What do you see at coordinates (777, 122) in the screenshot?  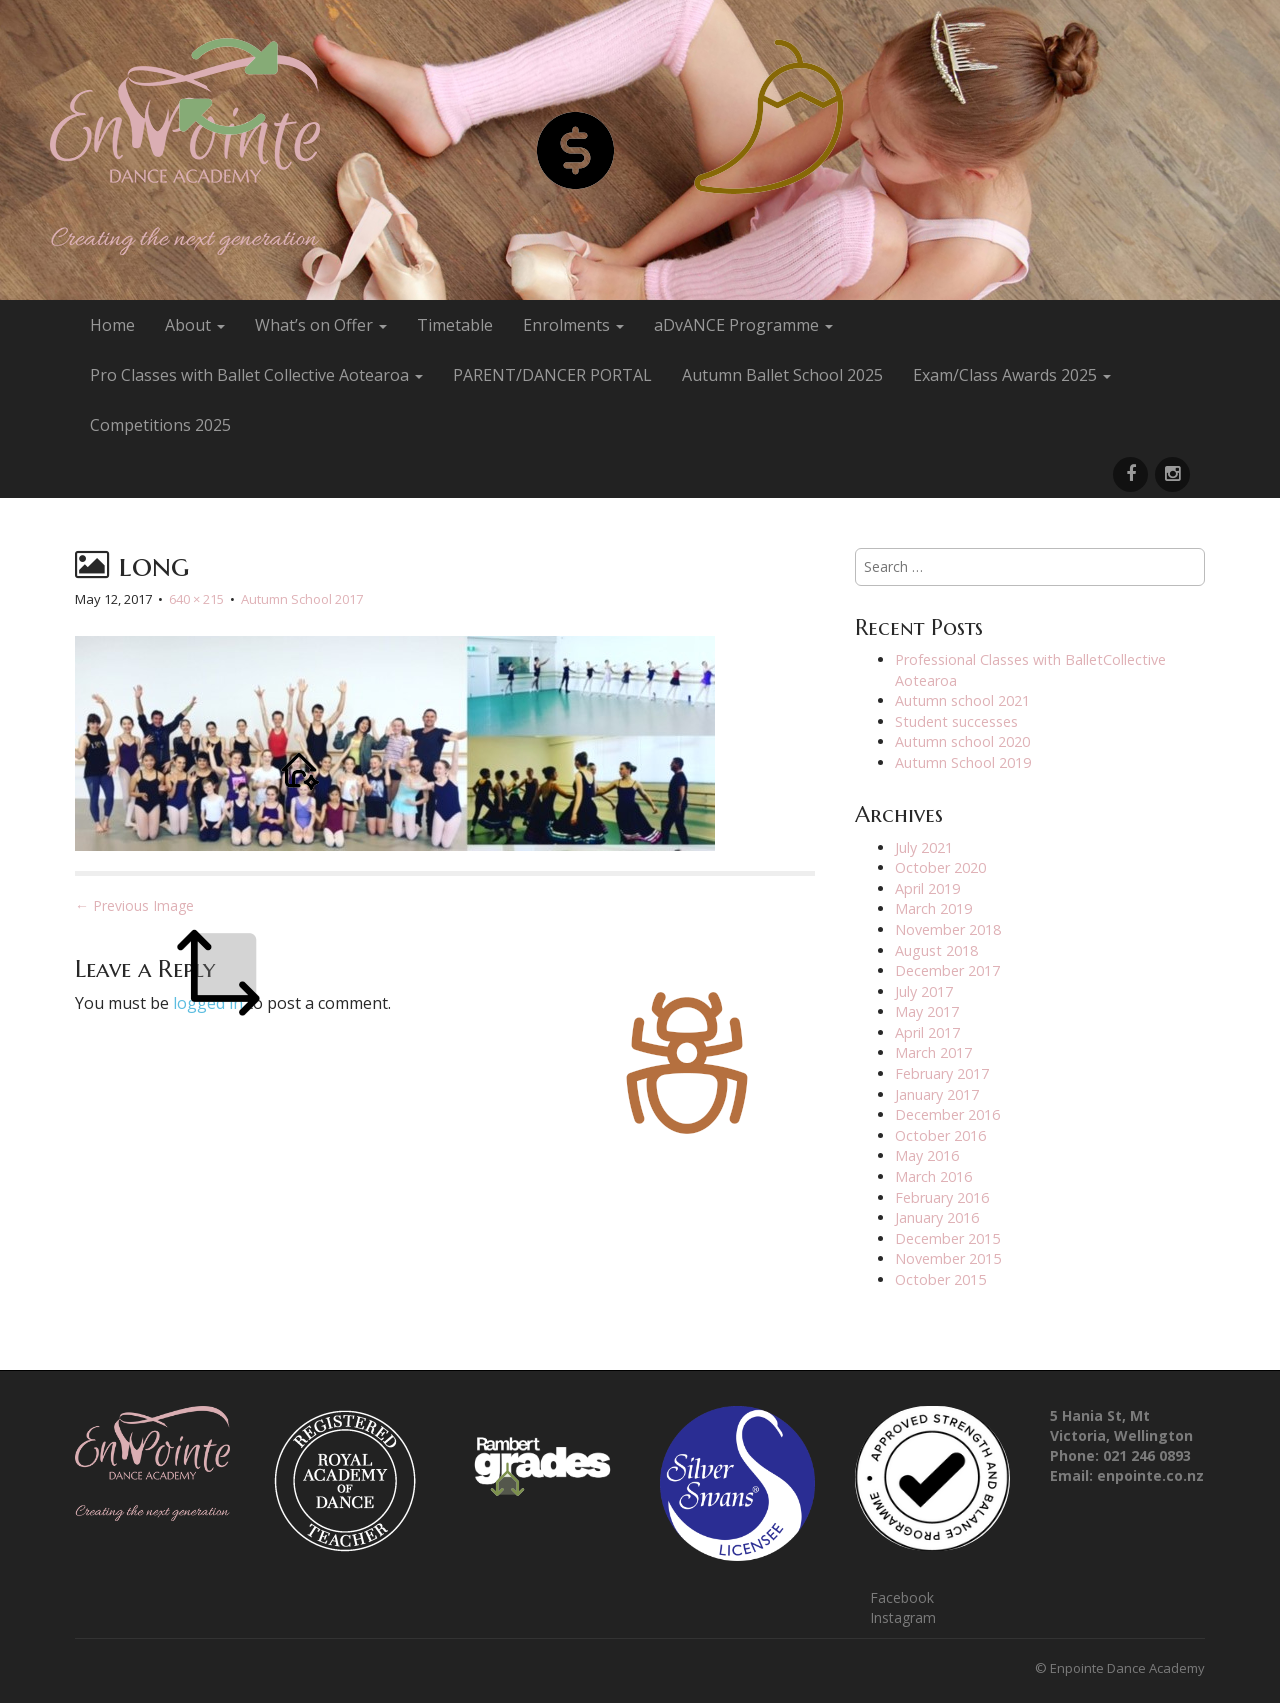 I see `indicates spicy or hot food option` at bounding box center [777, 122].